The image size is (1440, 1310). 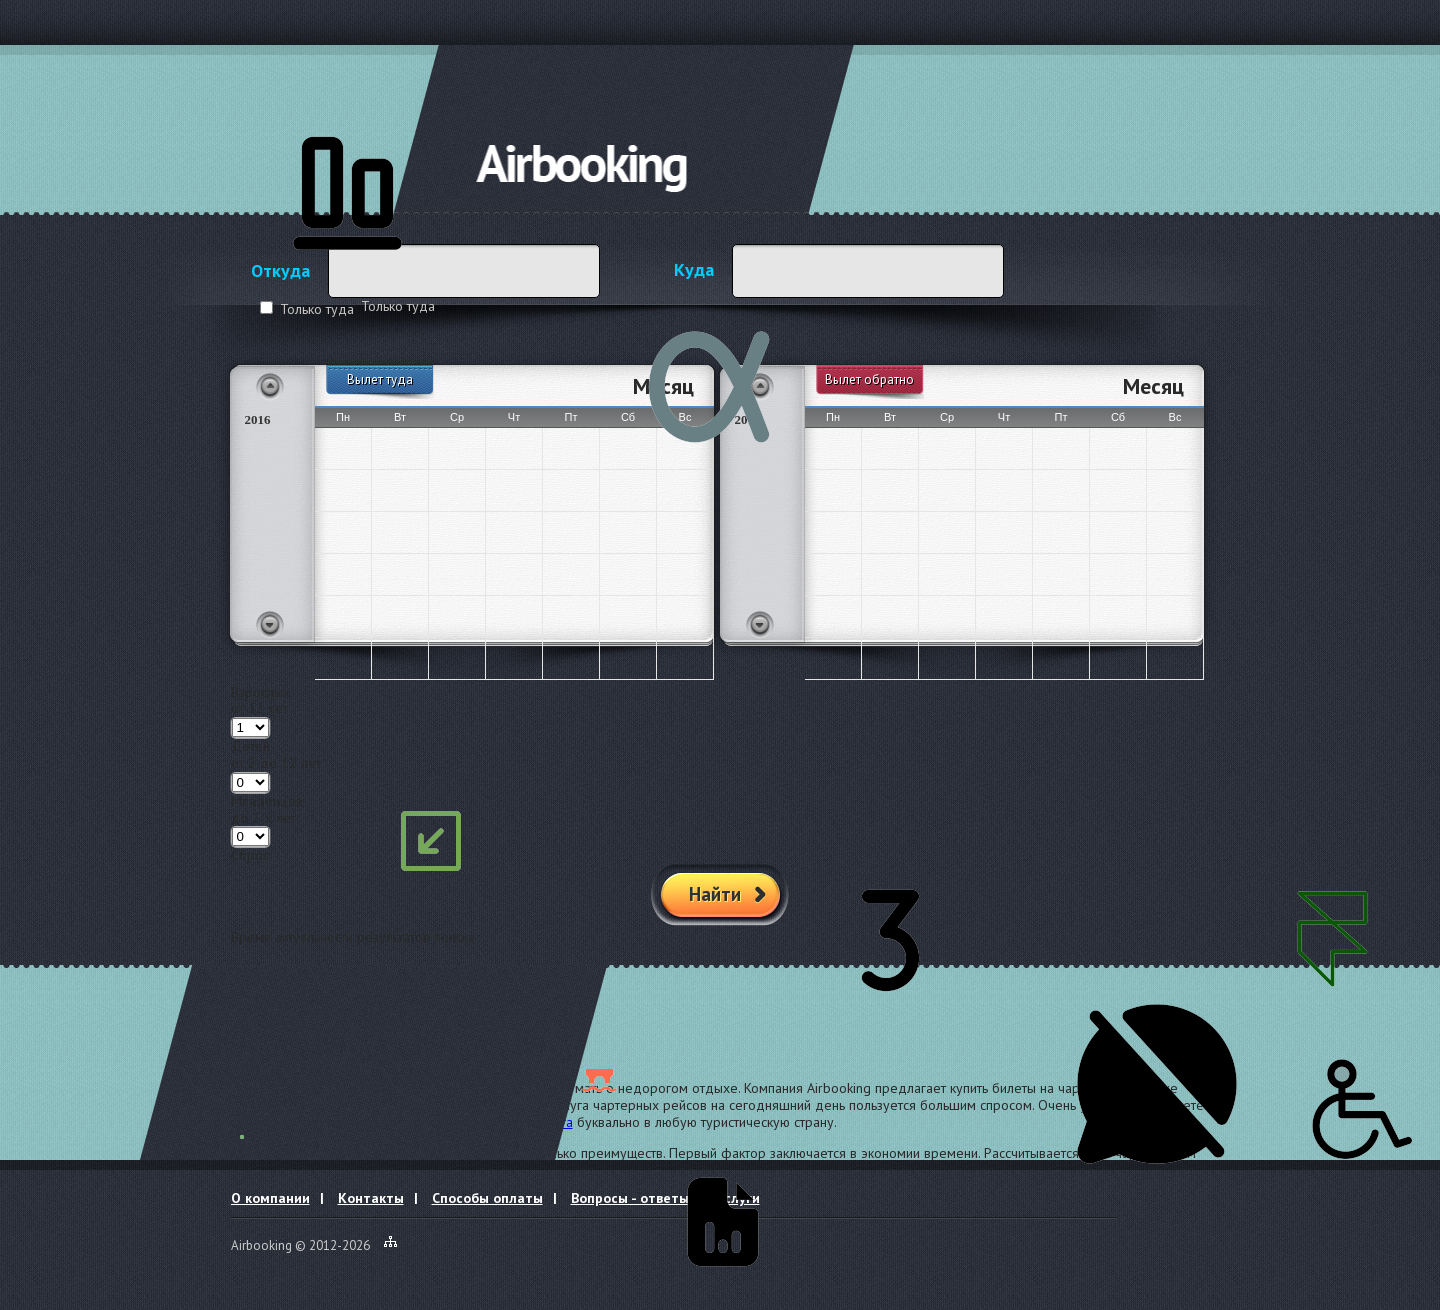 I want to click on move content to bottom-left corner, so click(x=431, y=841).